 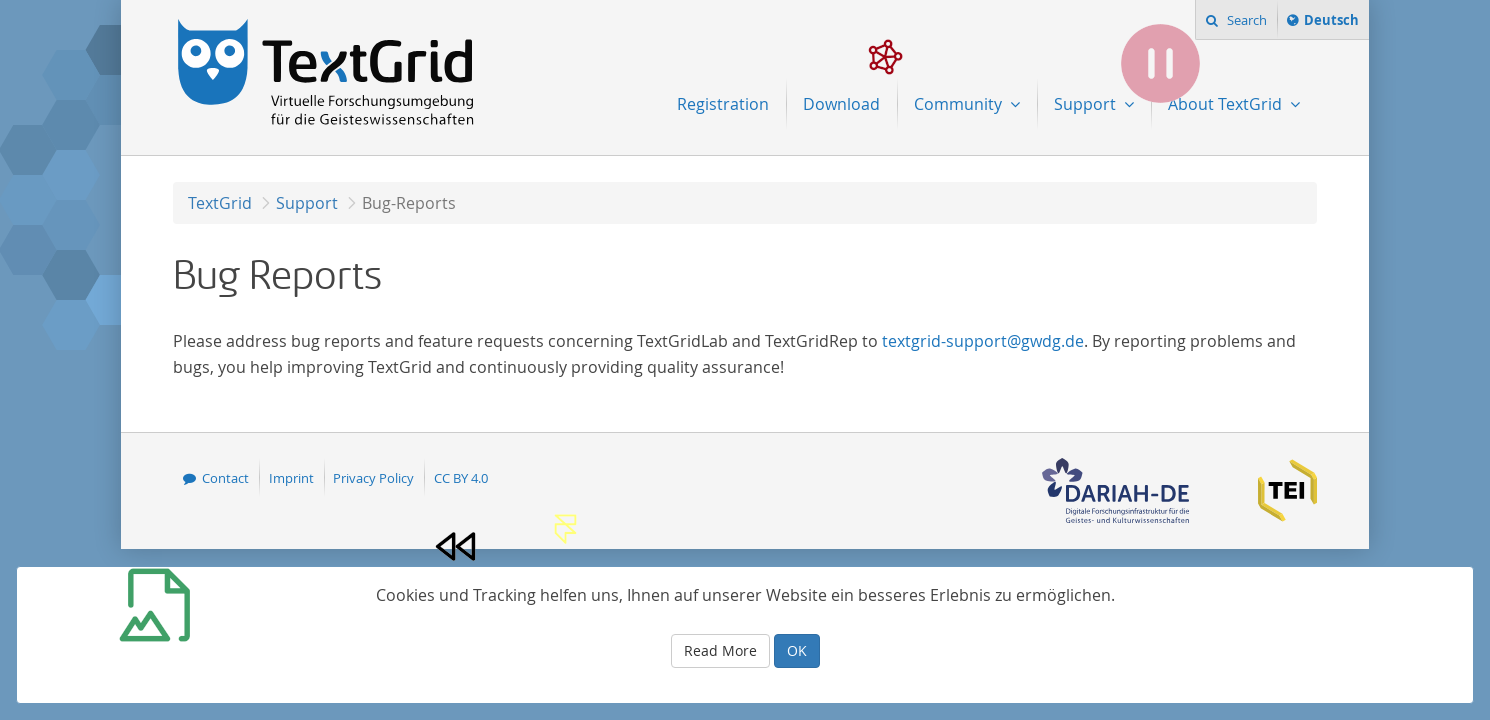 I want to click on view image file, so click(x=159, y=605).